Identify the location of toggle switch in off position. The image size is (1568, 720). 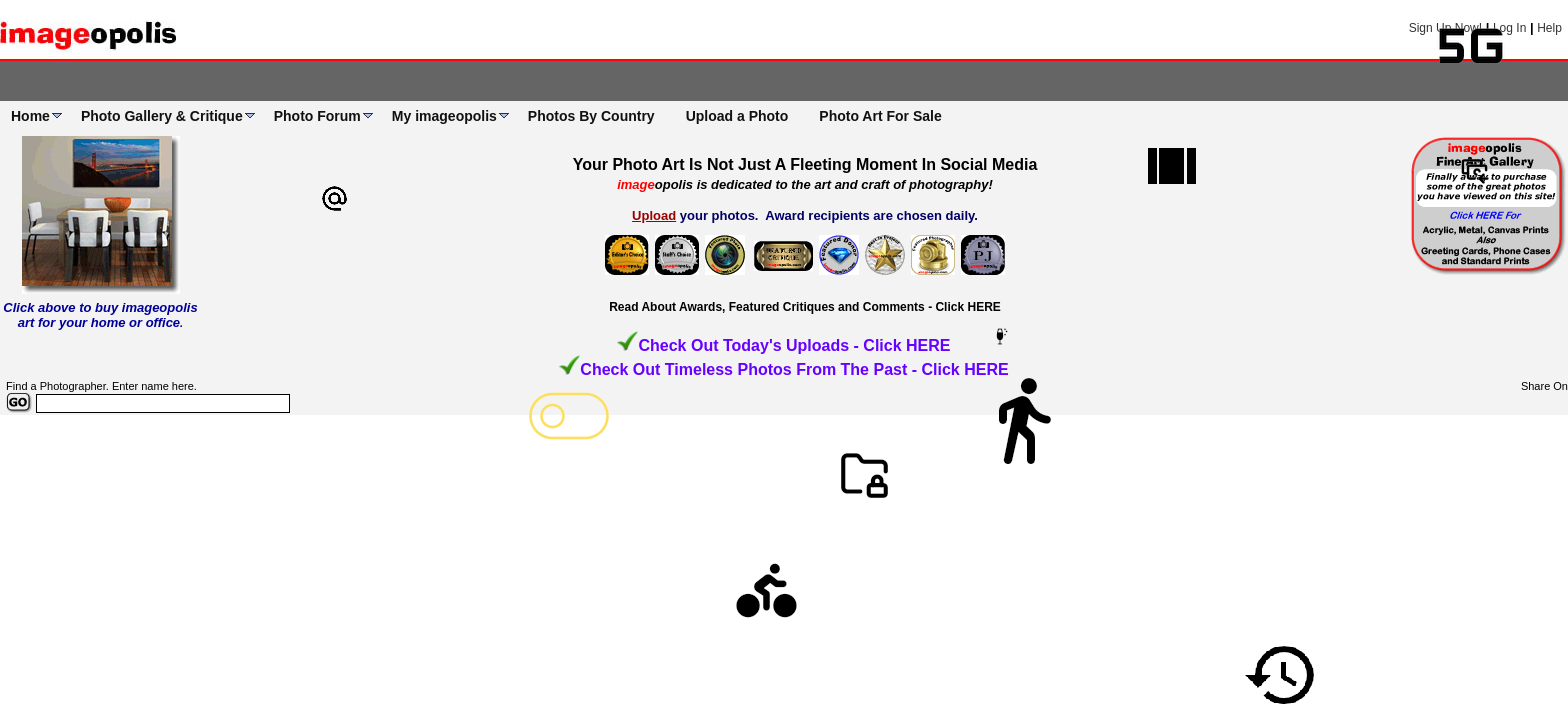
(569, 416).